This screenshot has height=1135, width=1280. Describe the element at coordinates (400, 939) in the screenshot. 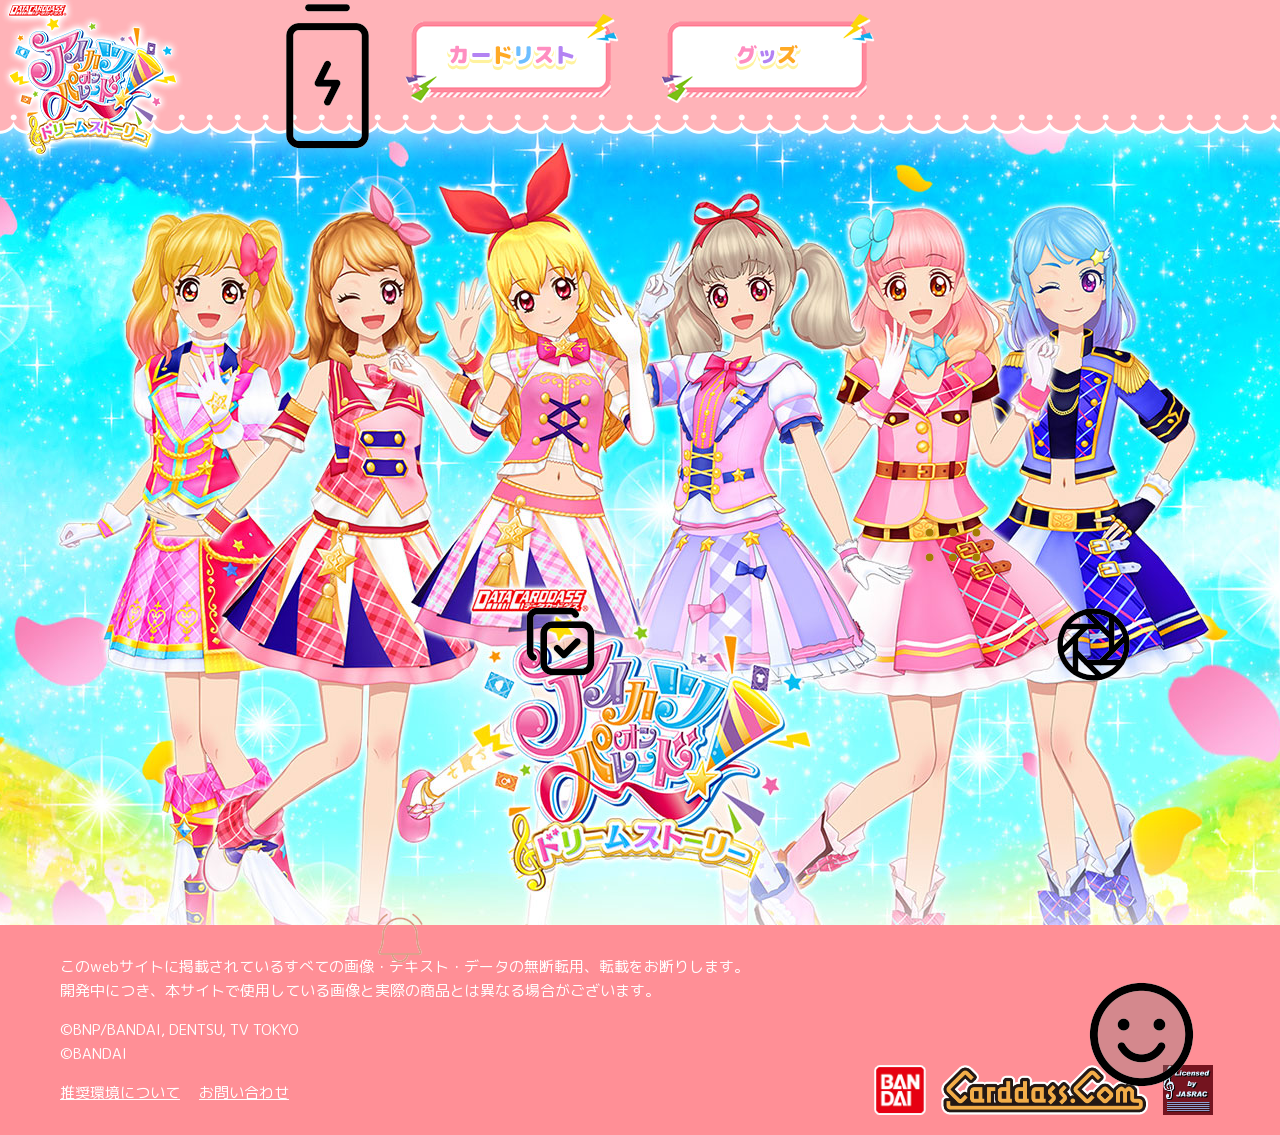

I see `indicates new notifications or alerts` at that location.